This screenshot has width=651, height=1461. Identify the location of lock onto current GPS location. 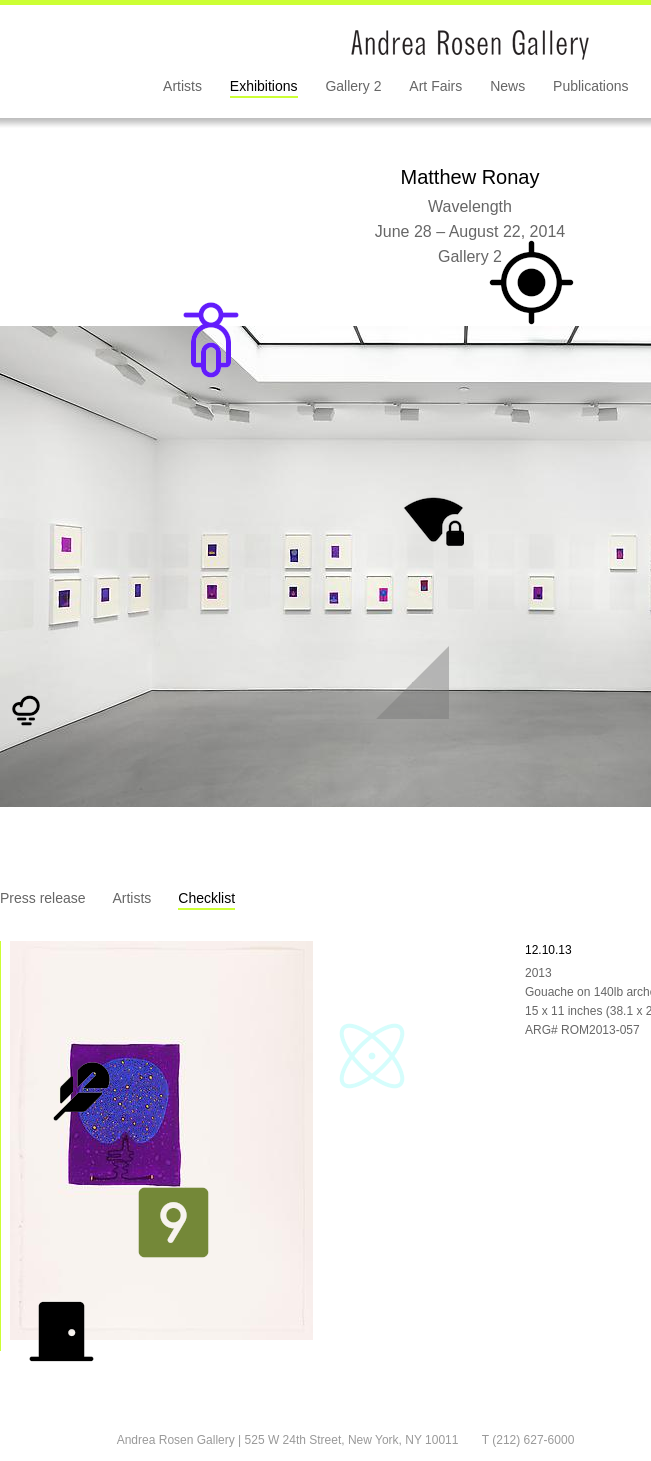
(531, 282).